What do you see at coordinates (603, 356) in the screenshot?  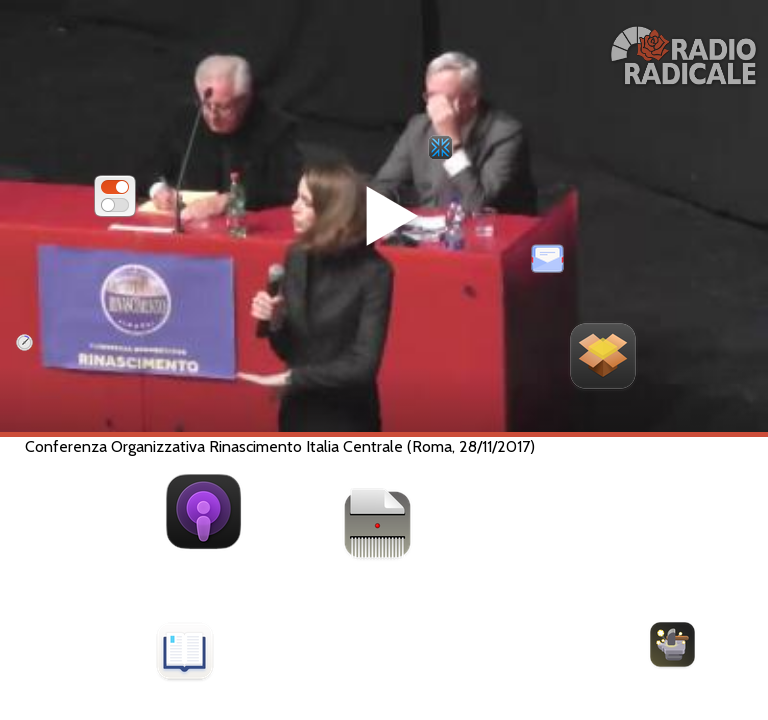 I see `open synaptic package manager` at bounding box center [603, 356].